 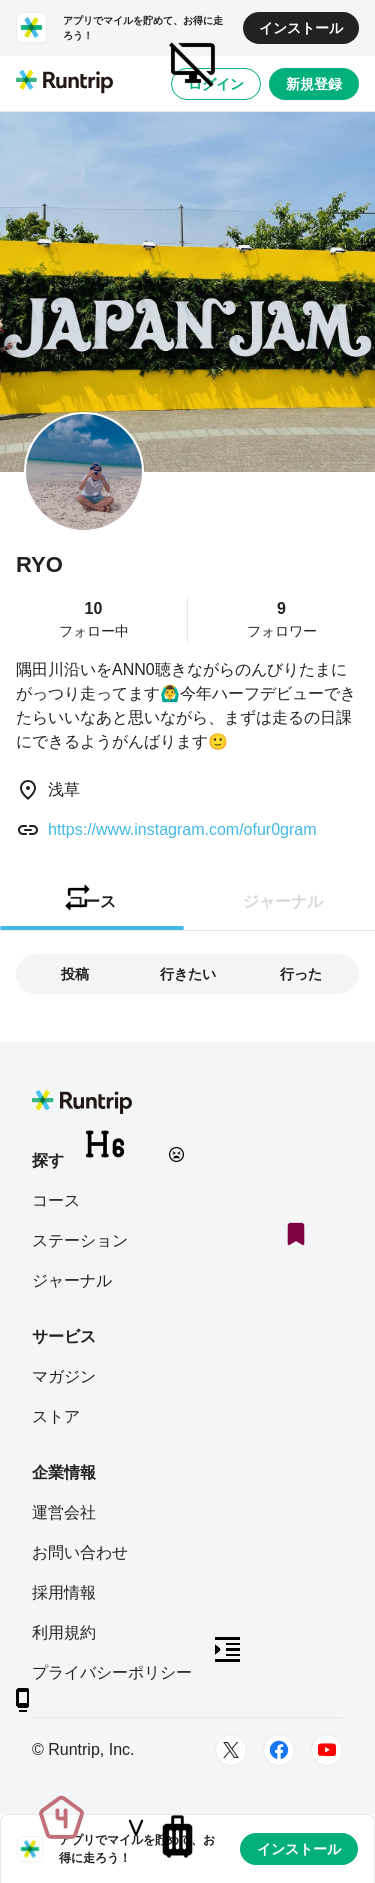 I want to click on indicates a verified or validated status, so click(x=136, y=1828).